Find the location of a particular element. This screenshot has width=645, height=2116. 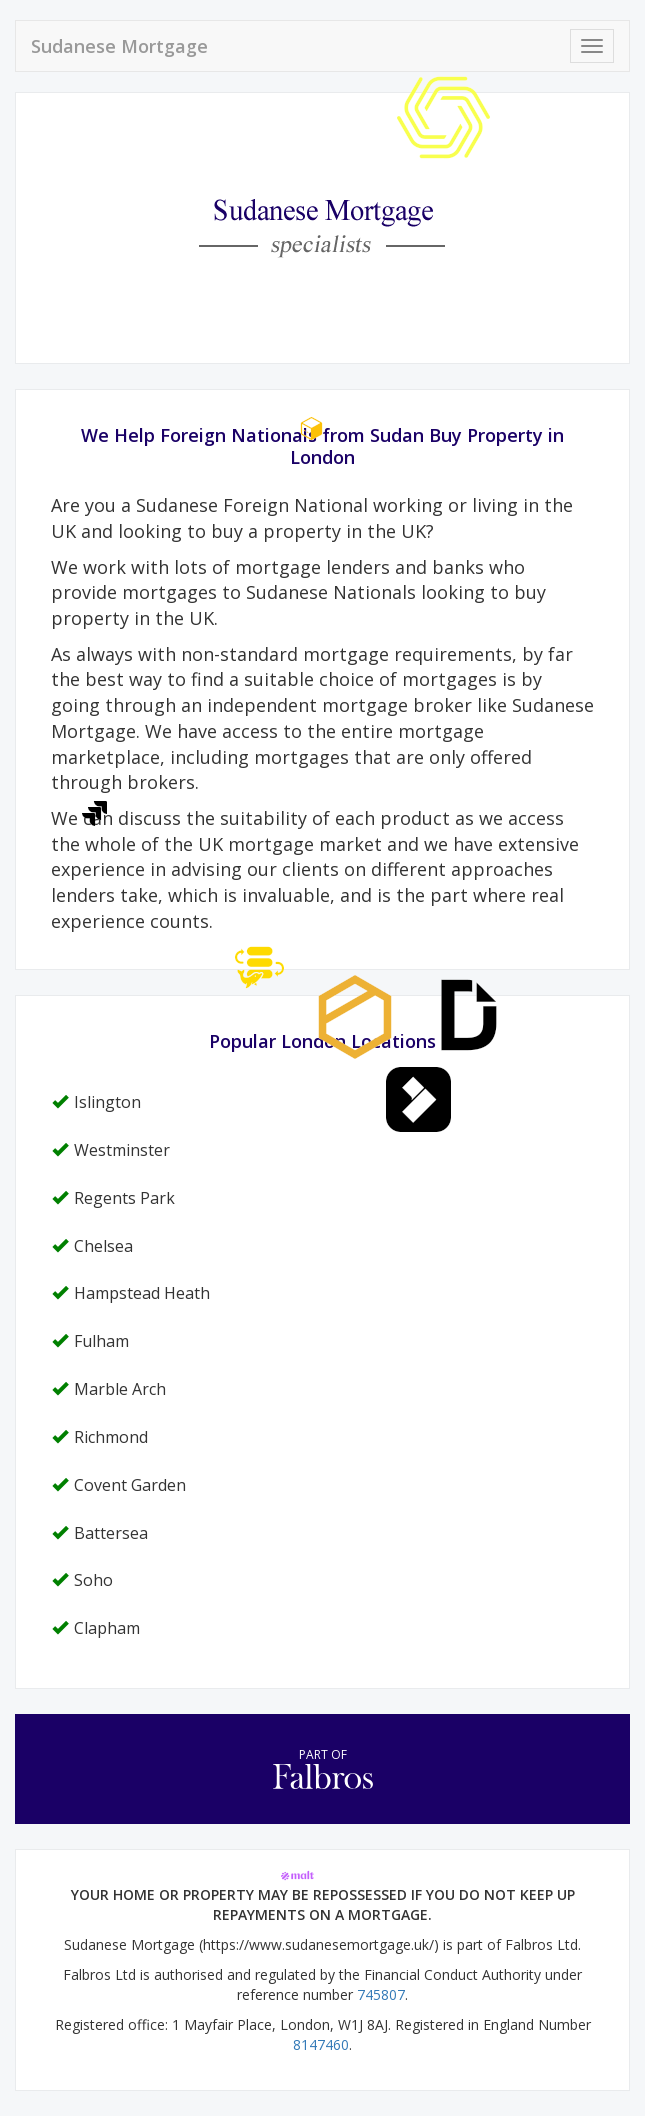

opentofu infrastructure as code platform is located at coordinates (311, 428).